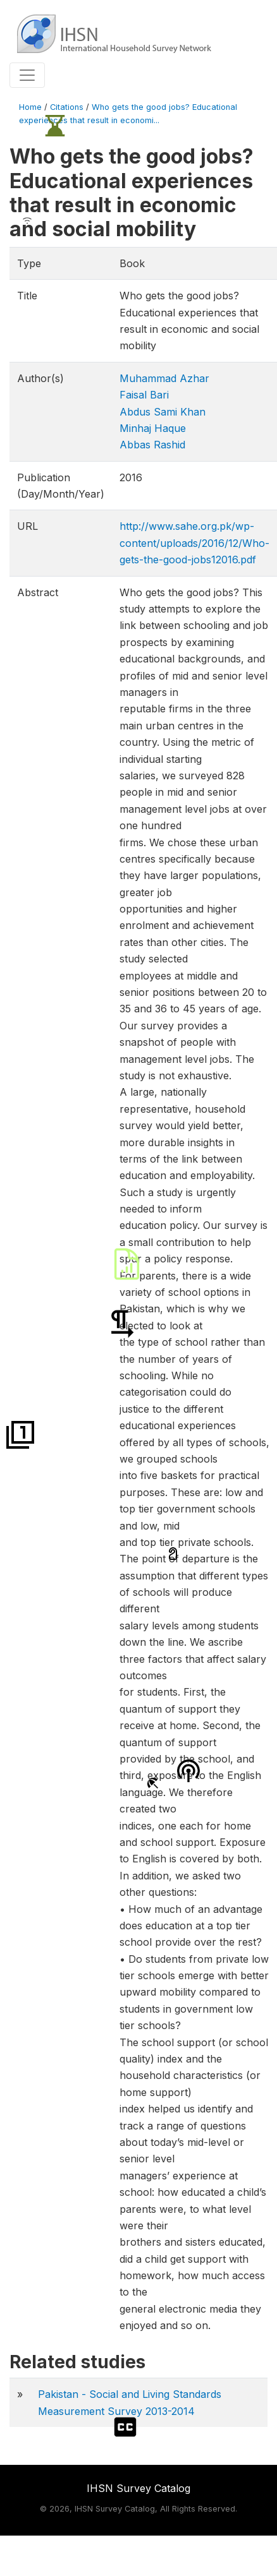 This screenshot has height=2576, width=277. What do you see at coordinates (20, 1435) in the screenshot?
I see `indicates first item in a numbered sequence or filter` at bounding box center [20, 1435].